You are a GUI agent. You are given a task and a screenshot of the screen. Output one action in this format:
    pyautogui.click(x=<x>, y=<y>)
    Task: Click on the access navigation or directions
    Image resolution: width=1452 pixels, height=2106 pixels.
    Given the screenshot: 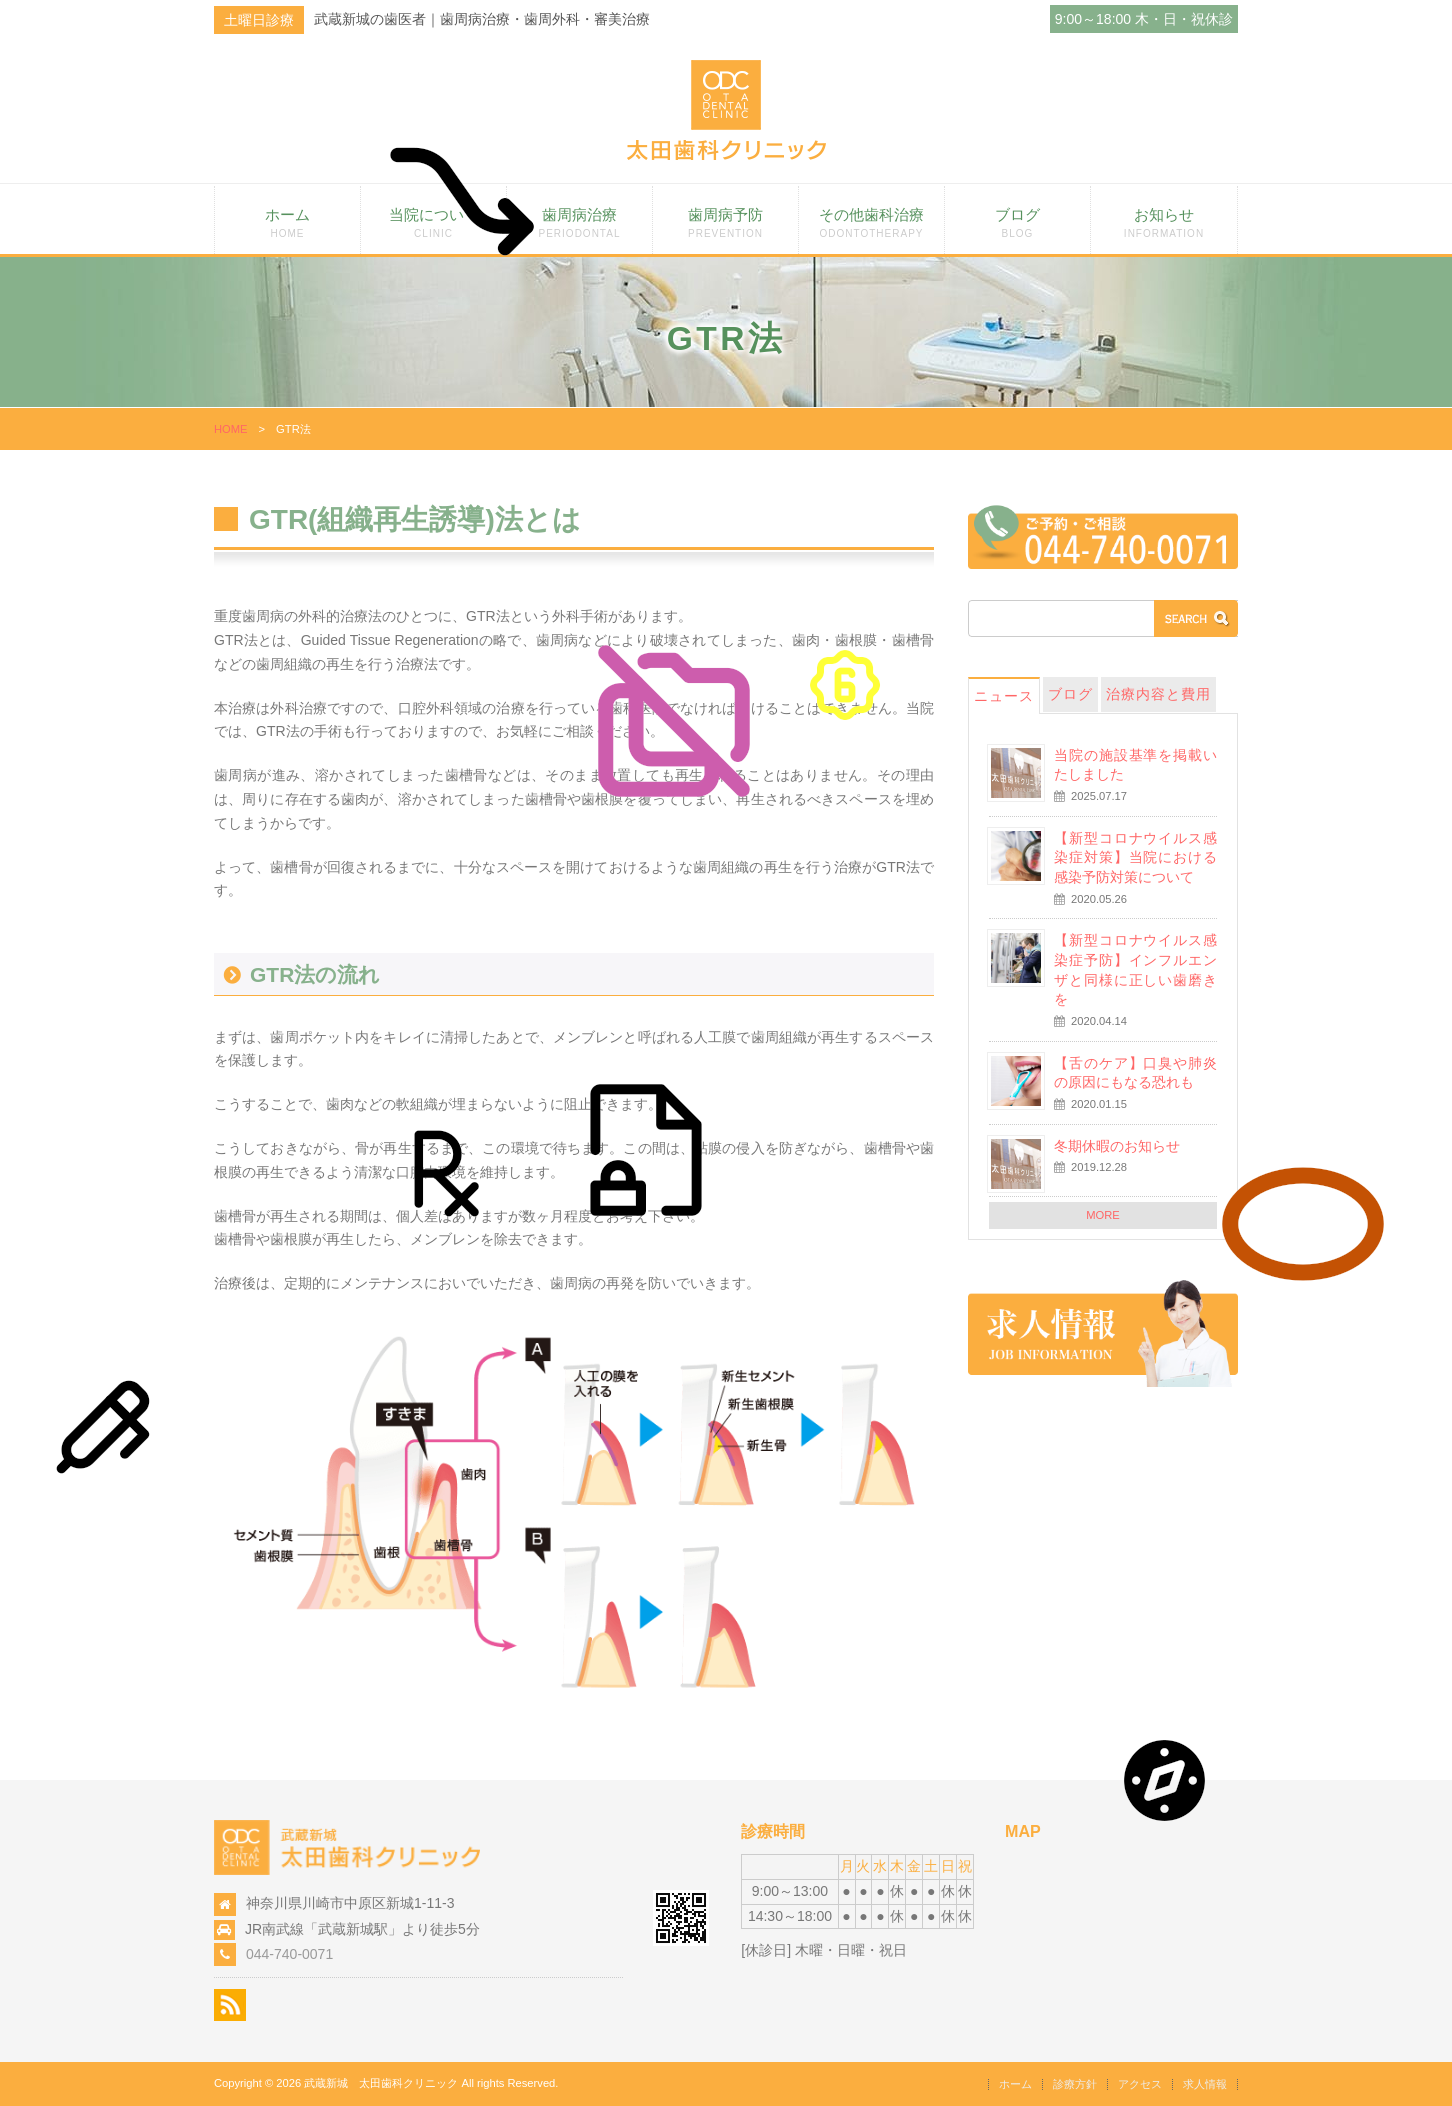 What is the action you would take?
    pyautogui.click(x=1164, y=1780)
    